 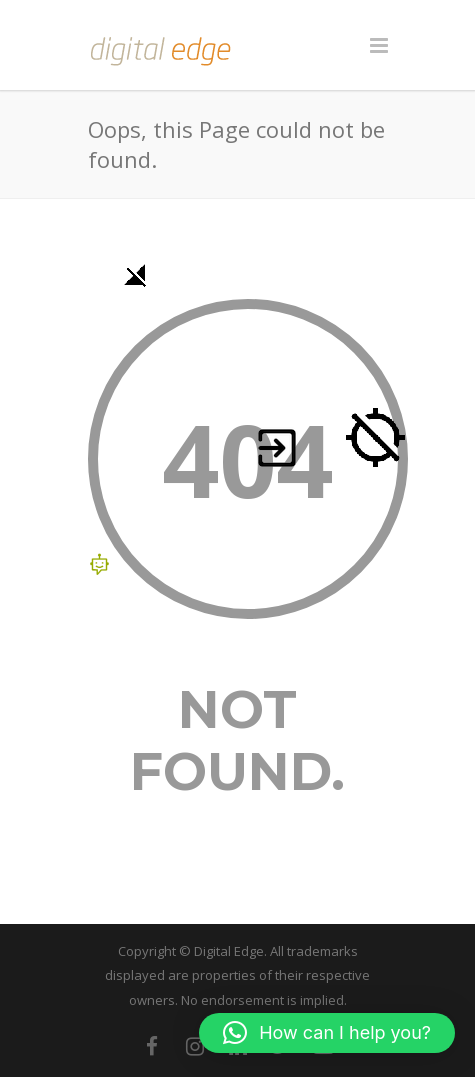 I want to click on access chatbot or automated assistant, so click(x=99, y=564).